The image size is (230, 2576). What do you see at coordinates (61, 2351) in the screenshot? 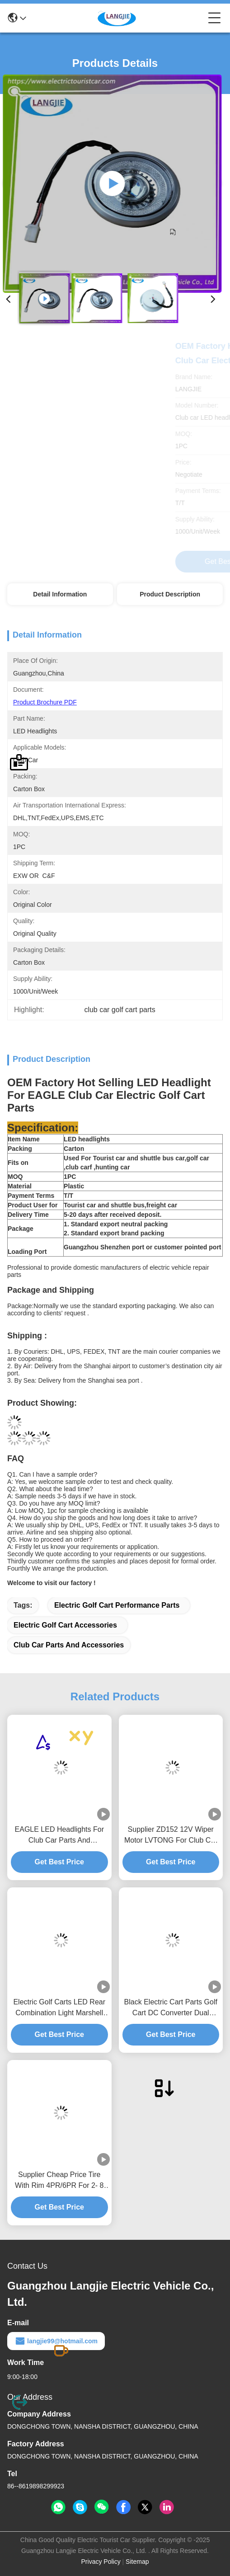
I see `access coffee break or pause timer` at bounding box center [61, 2351].